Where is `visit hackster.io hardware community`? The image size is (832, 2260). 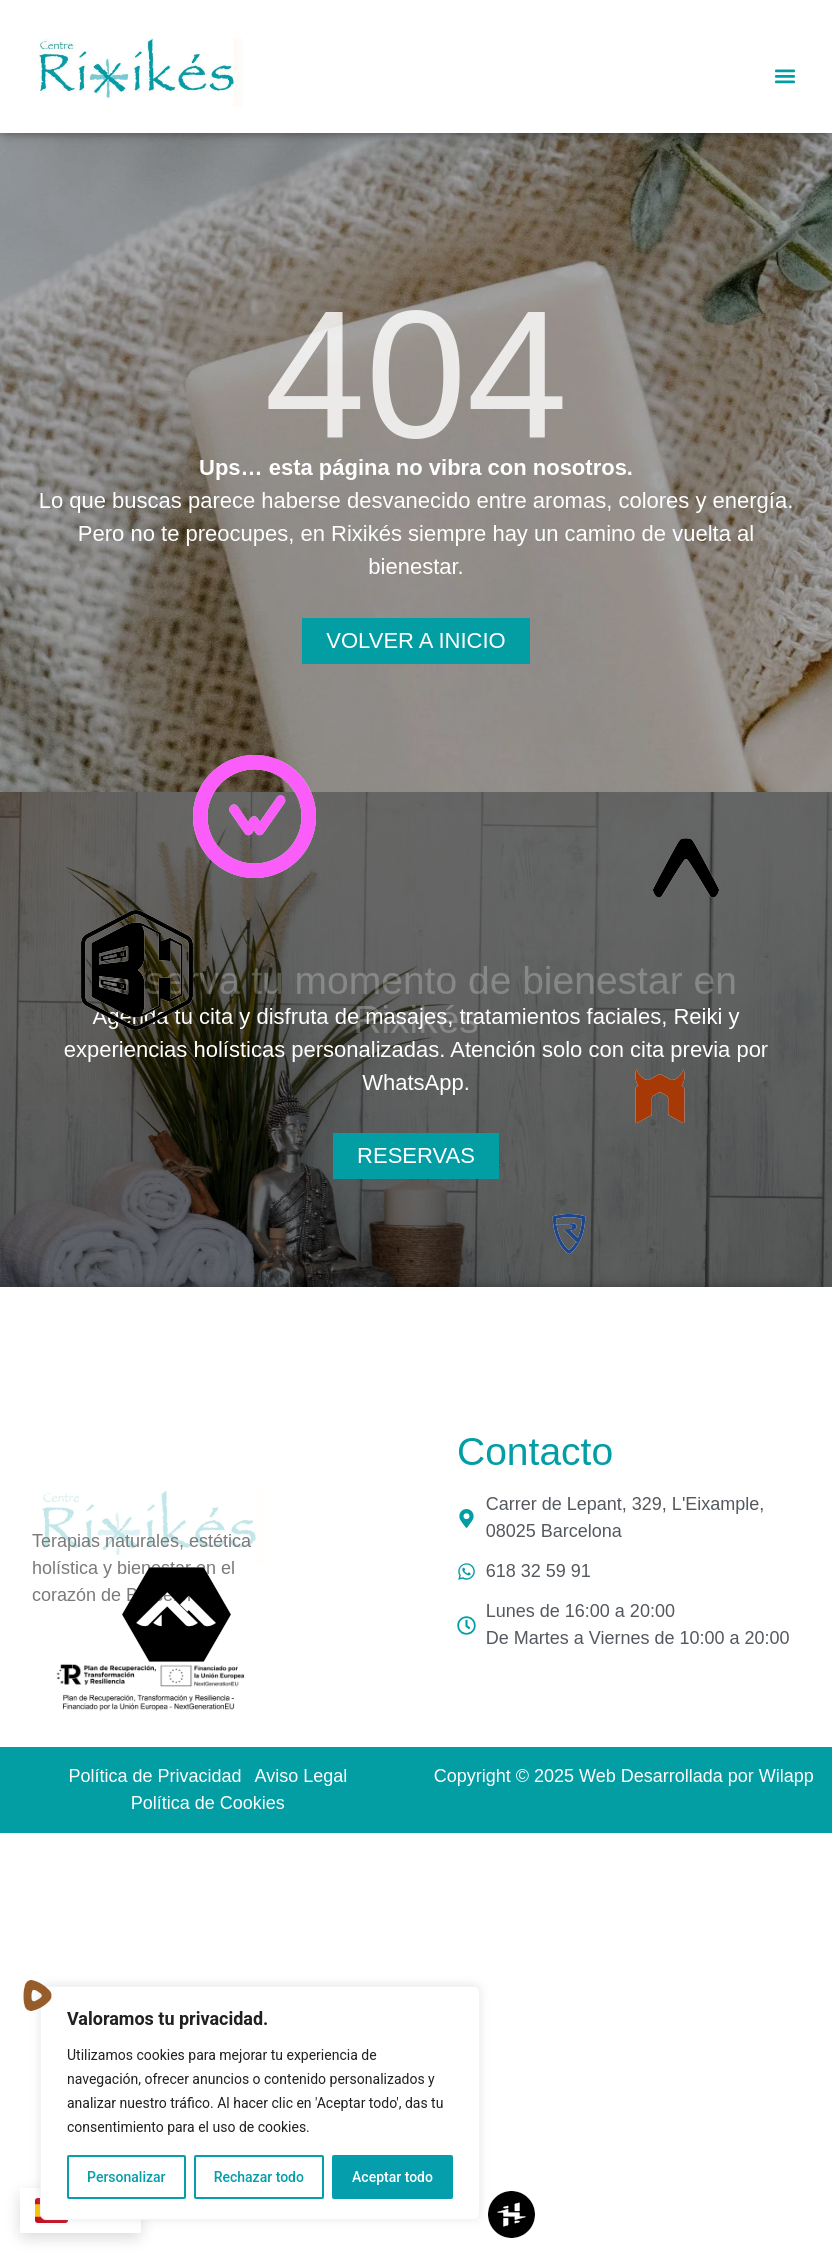 visit hackster.io hardware community is located at coordinates (511, 2214).